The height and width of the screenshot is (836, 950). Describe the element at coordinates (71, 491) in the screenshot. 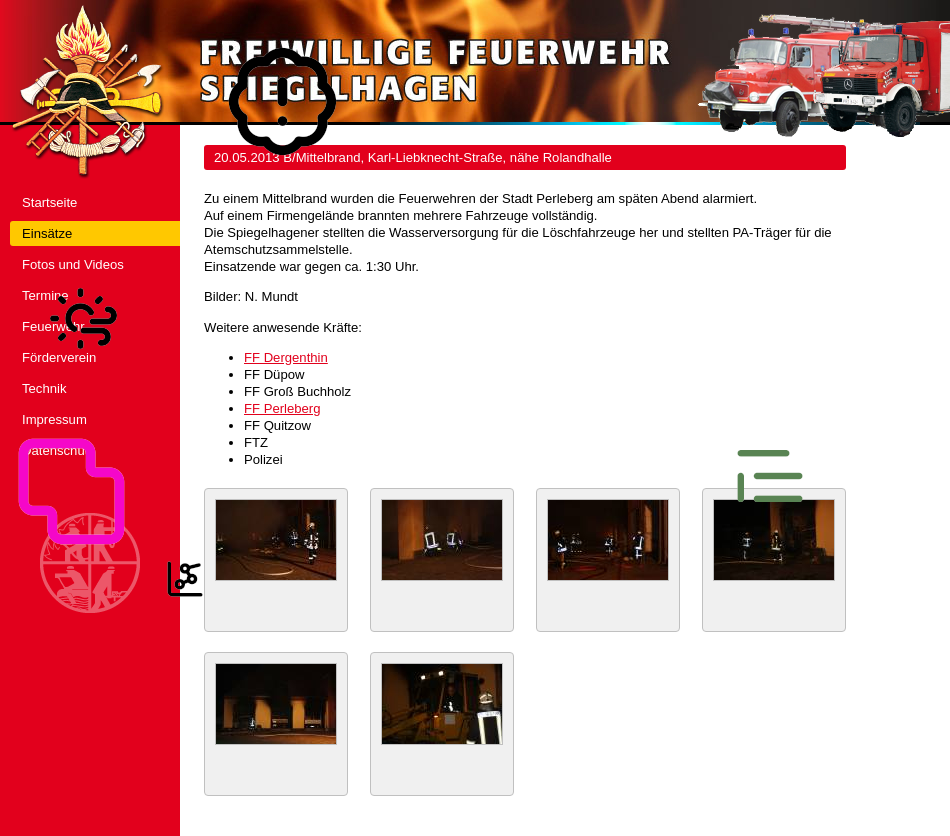

I see `merge or combine selected items` at that location.